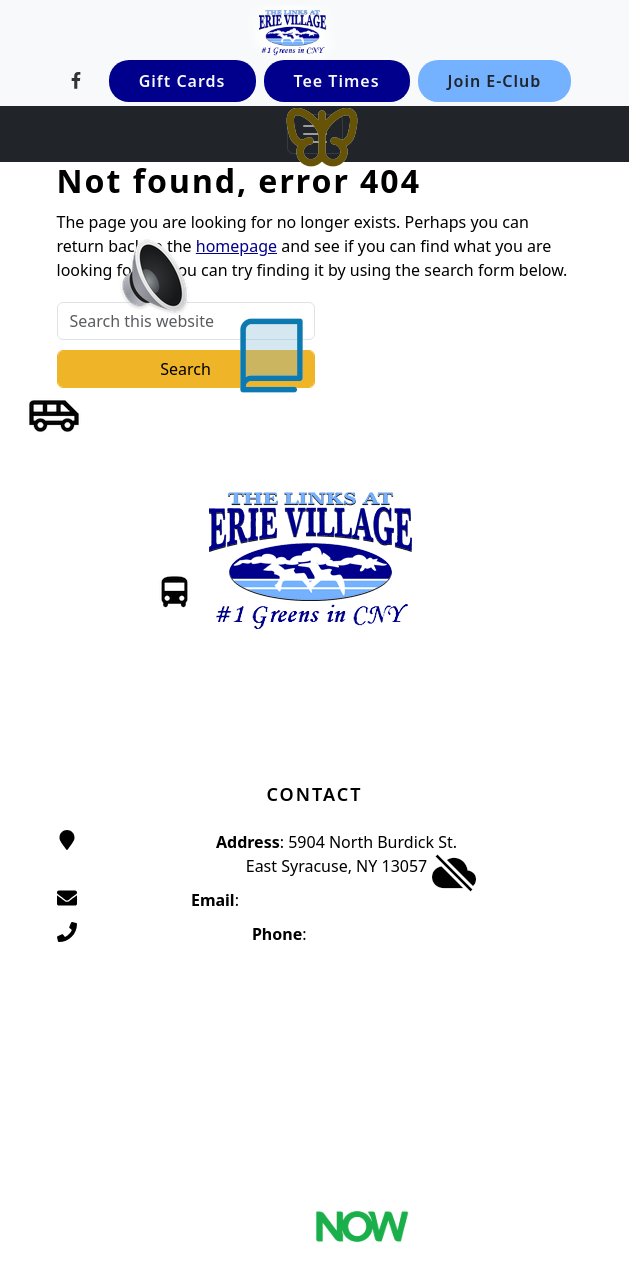 Image resolution: width=629 pixels, height=1267 pixels. What do you see at coordinates (174, 592) in the screenshot?
I see `view bus routes and schedules` at bounding box center [174, 592].